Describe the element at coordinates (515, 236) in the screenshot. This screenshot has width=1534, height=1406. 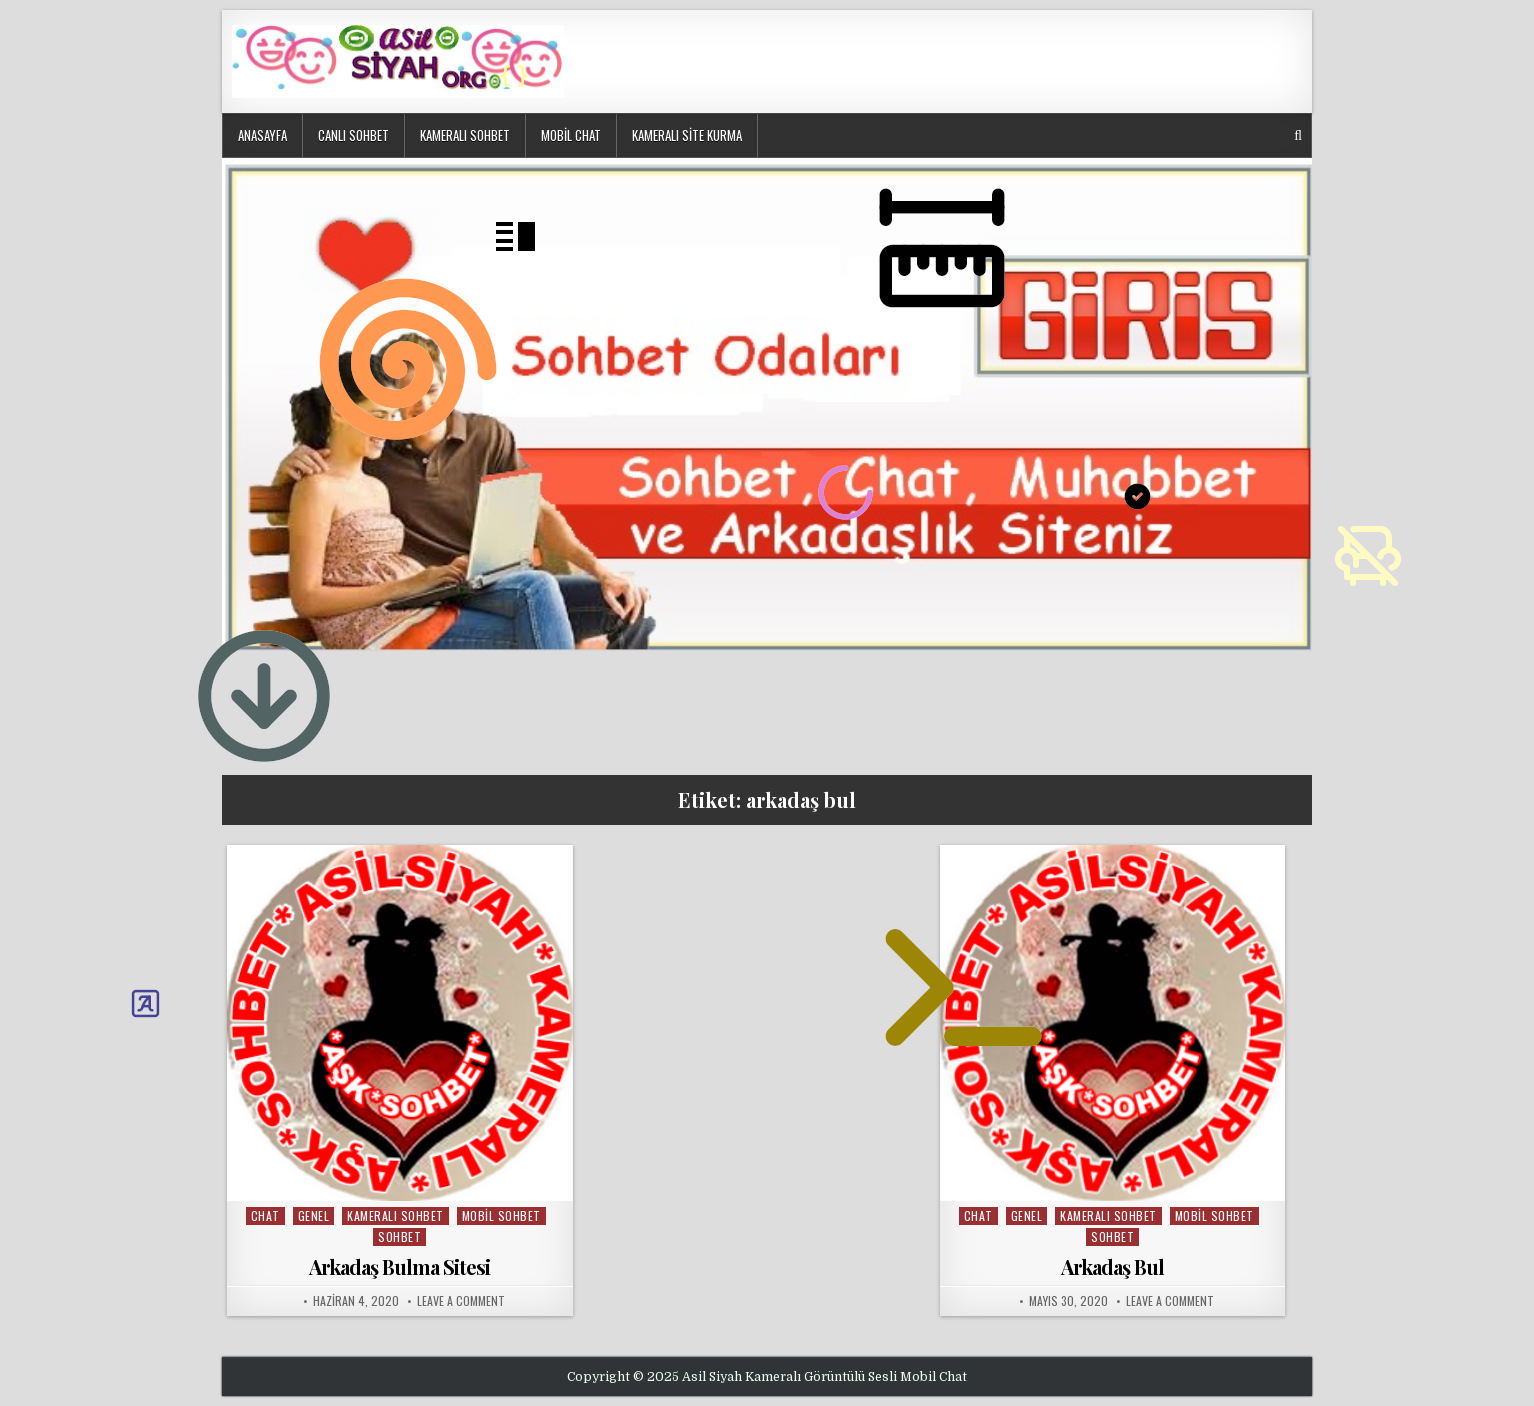
I see `toggle vertical split view layout` at that location.